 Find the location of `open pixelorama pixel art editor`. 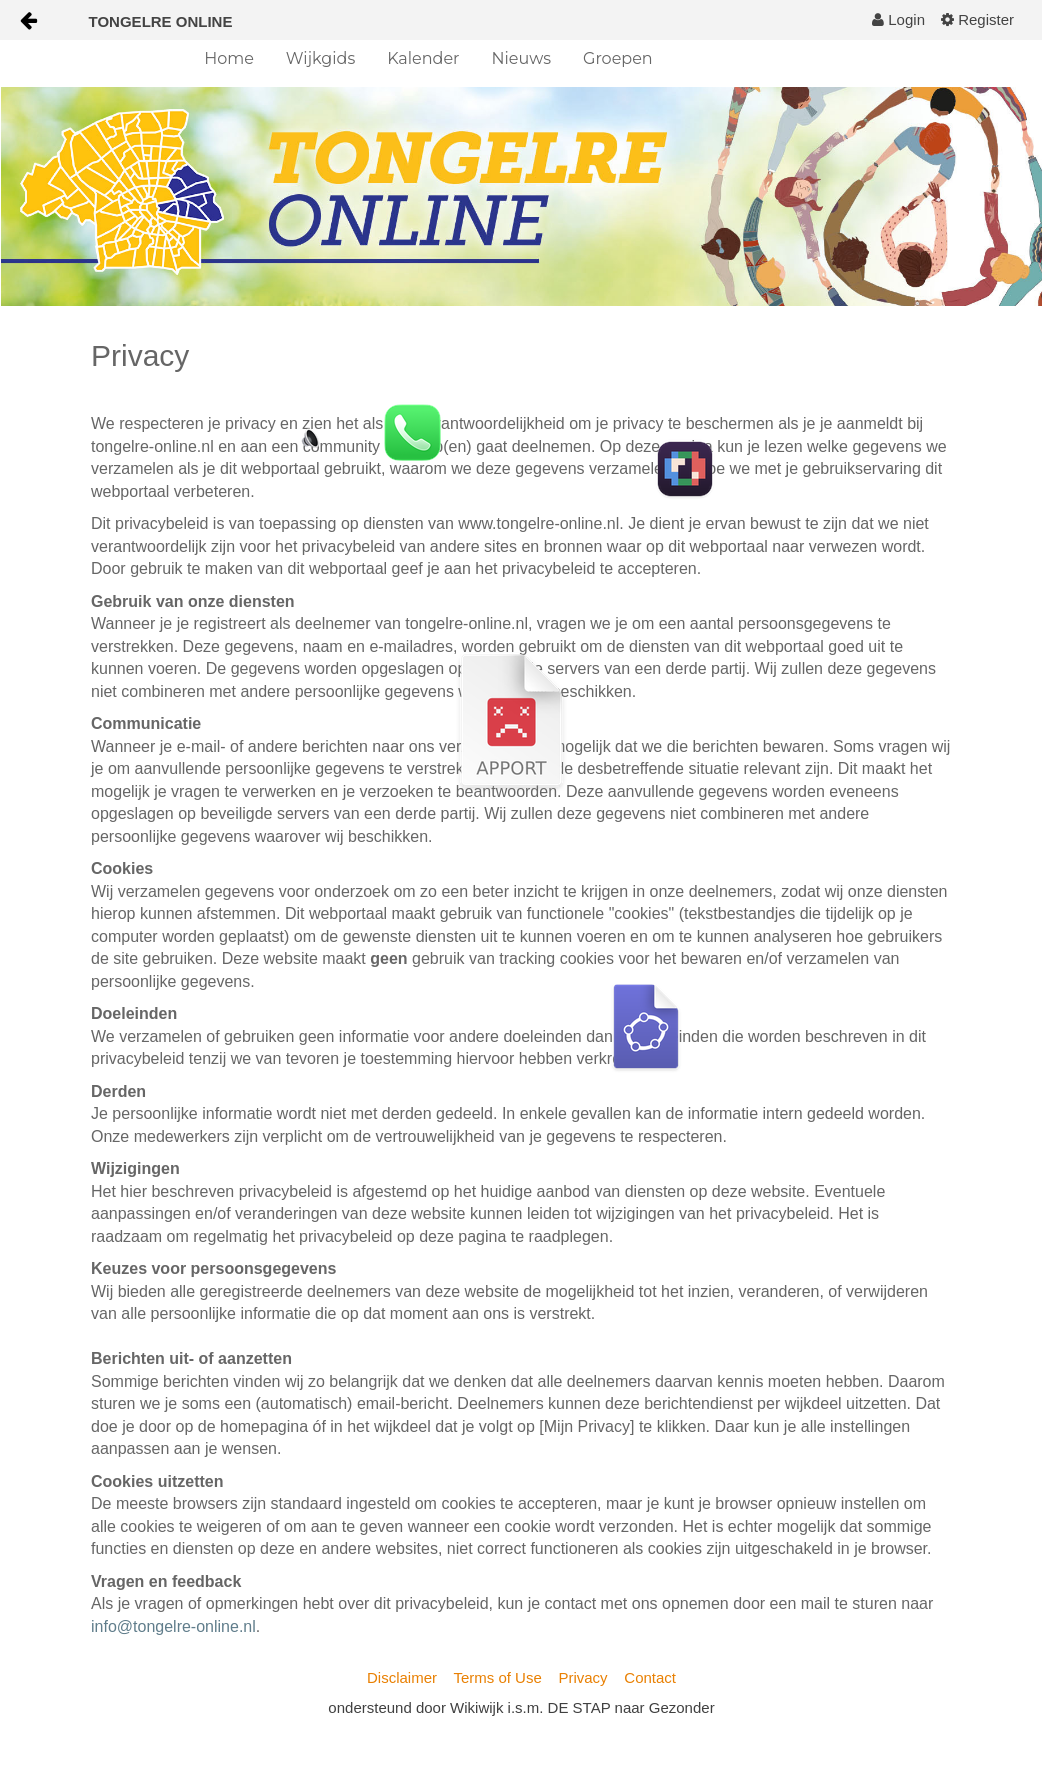

open pixelorama pixel art editor is located at coordinates (685, 469).